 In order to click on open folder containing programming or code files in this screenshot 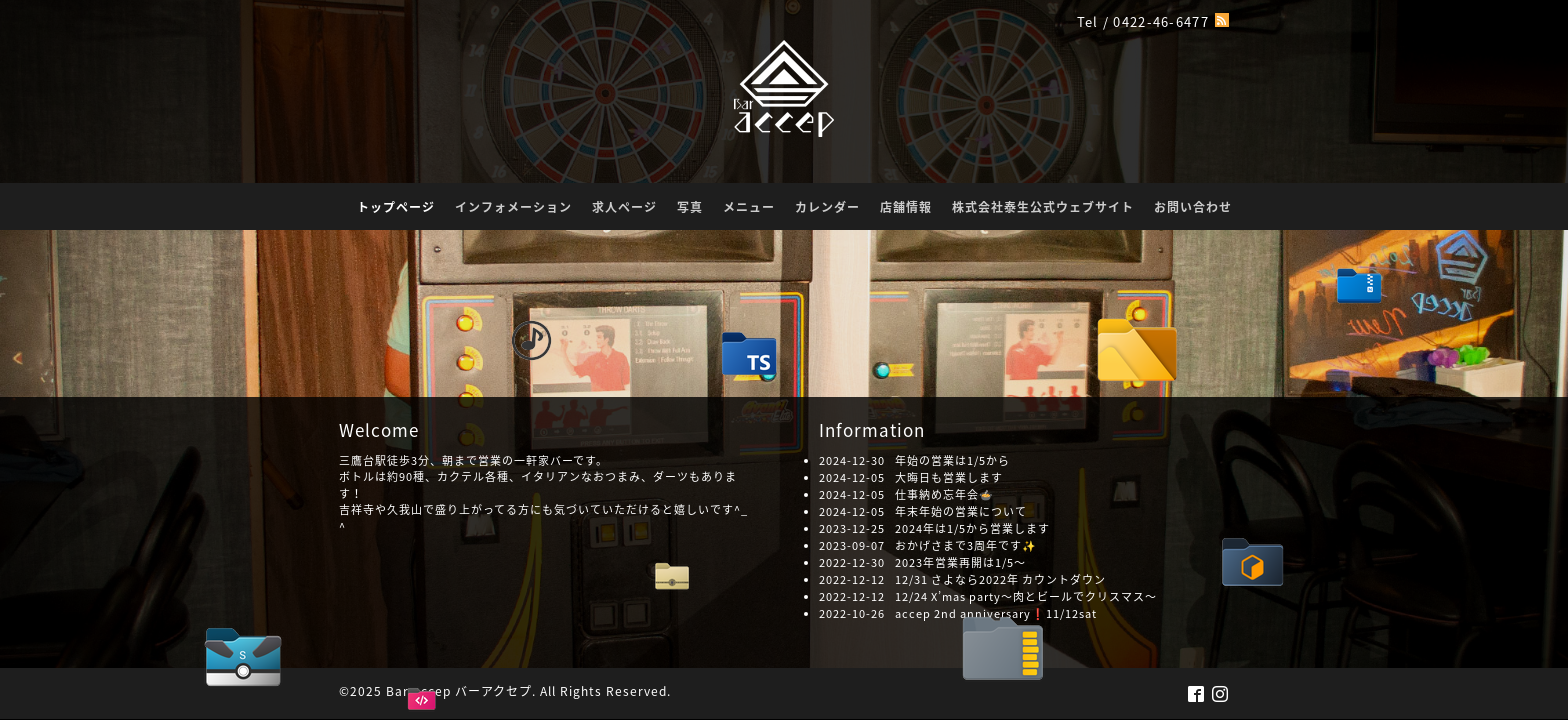, I will do `click(421, 699)`.